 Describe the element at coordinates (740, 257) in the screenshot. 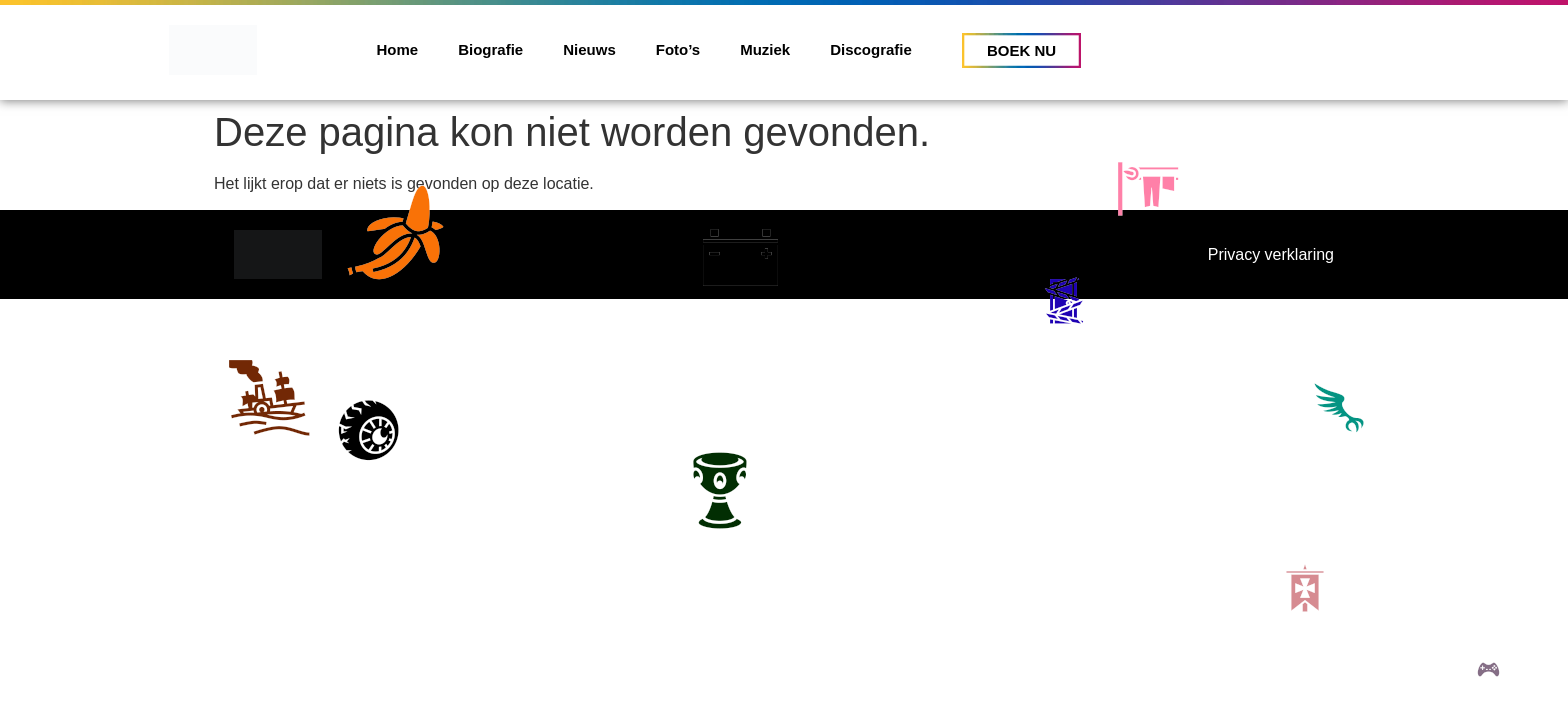

I see `view vehicle battery status` at that location.